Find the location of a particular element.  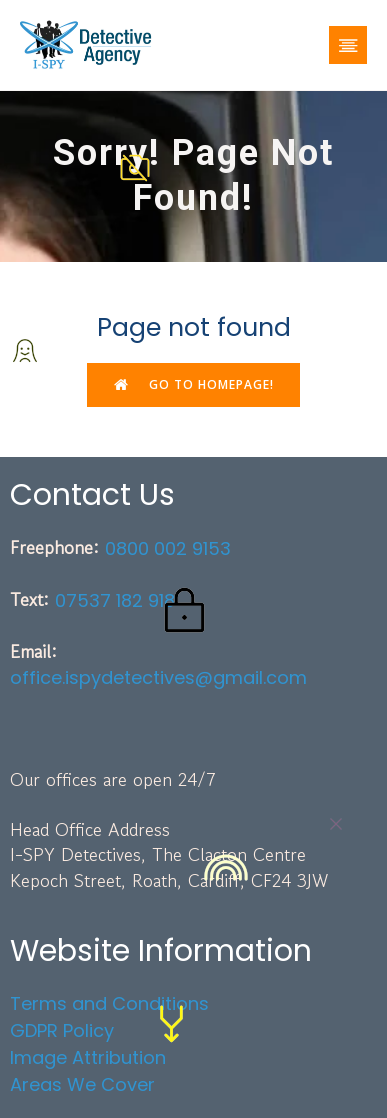

close a window or dialog is located at coordinates (336, 824).